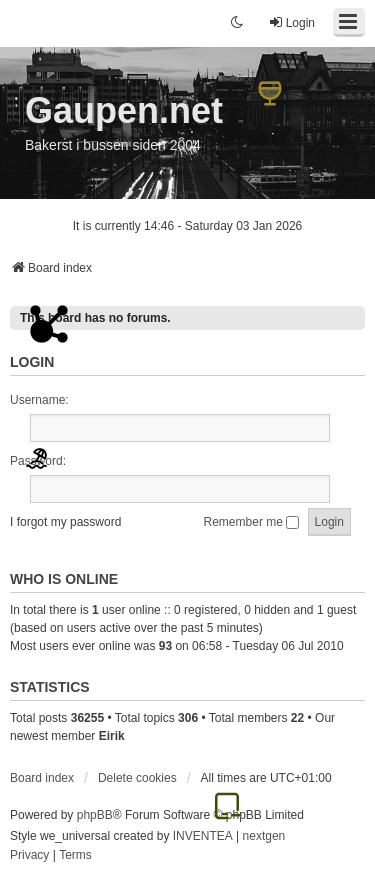 Image resolution: width=375 pixels, height=876 pixels. Describe the element at coordinates (49, 324) in the screenshot. I see `access affiliate program or referral network` at that location.